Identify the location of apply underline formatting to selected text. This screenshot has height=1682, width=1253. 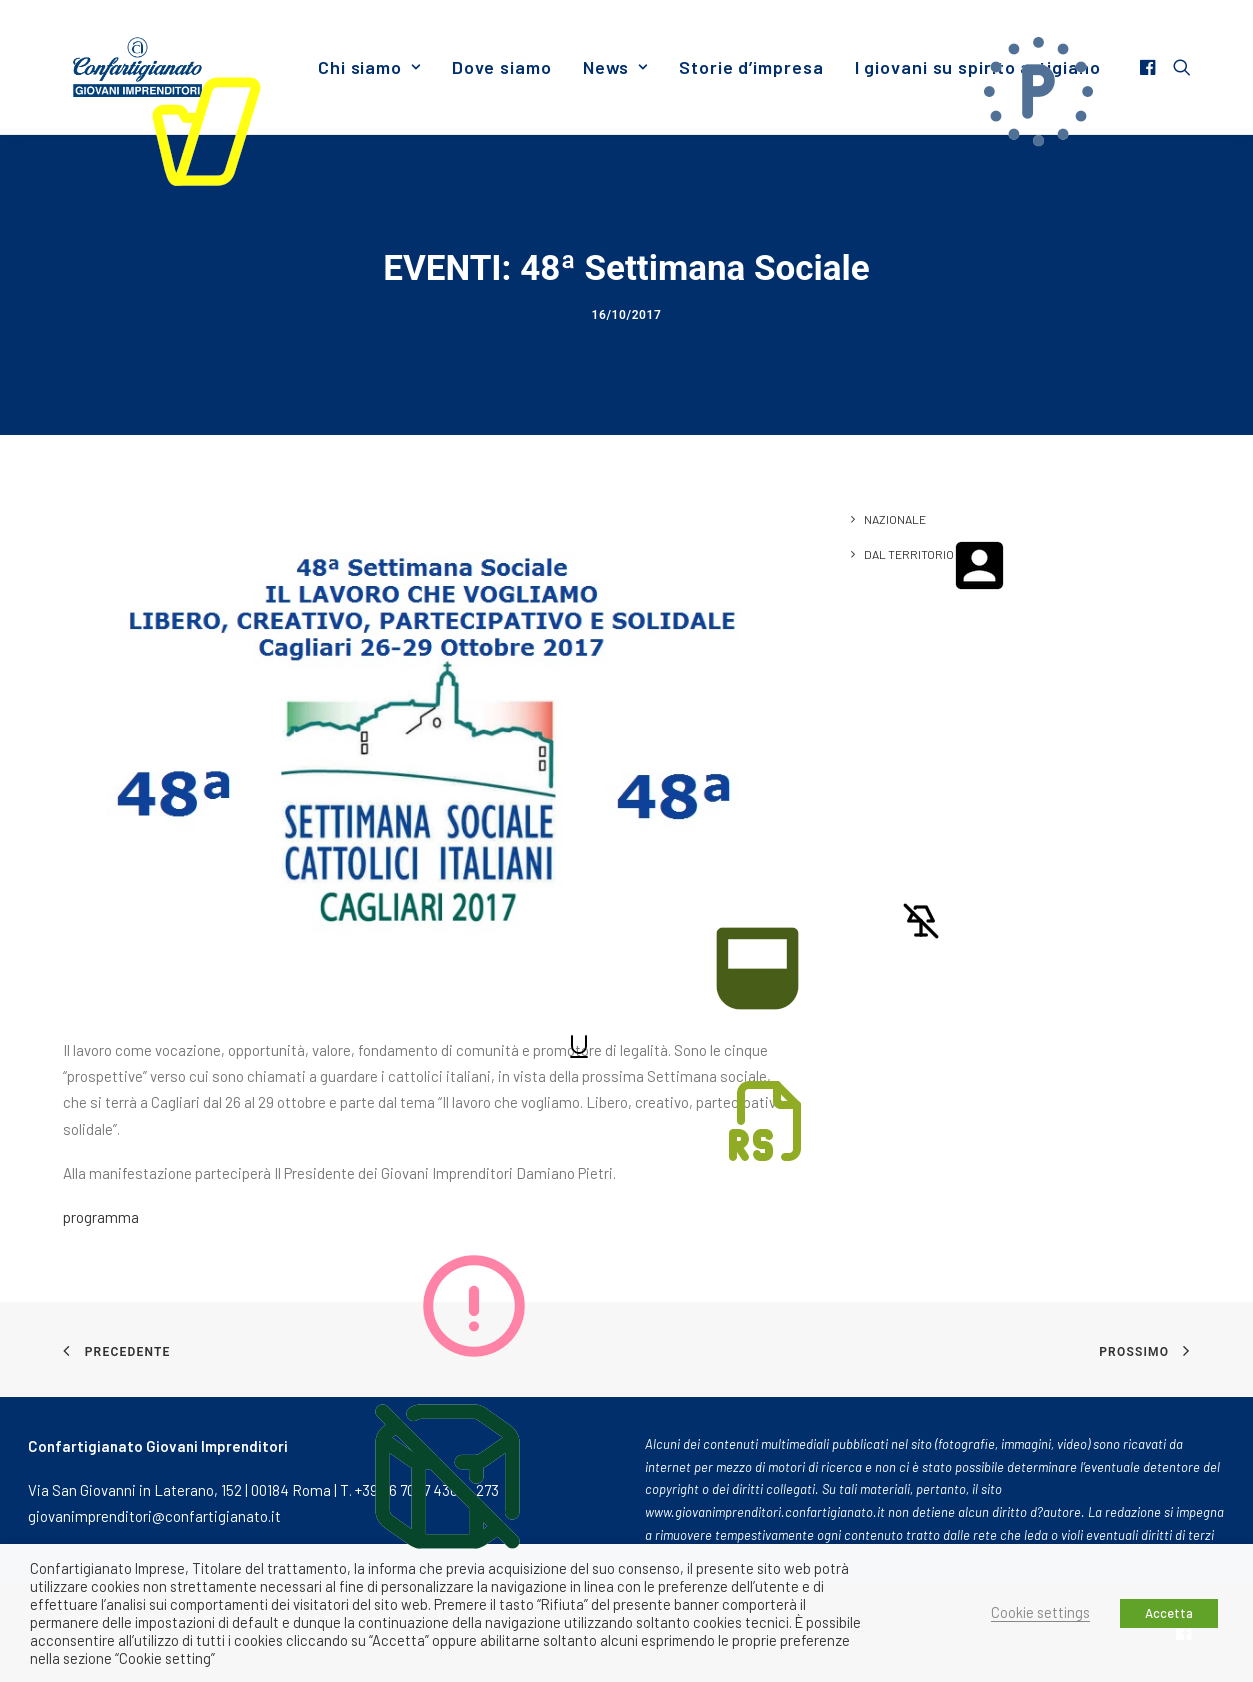
(579, 1045).